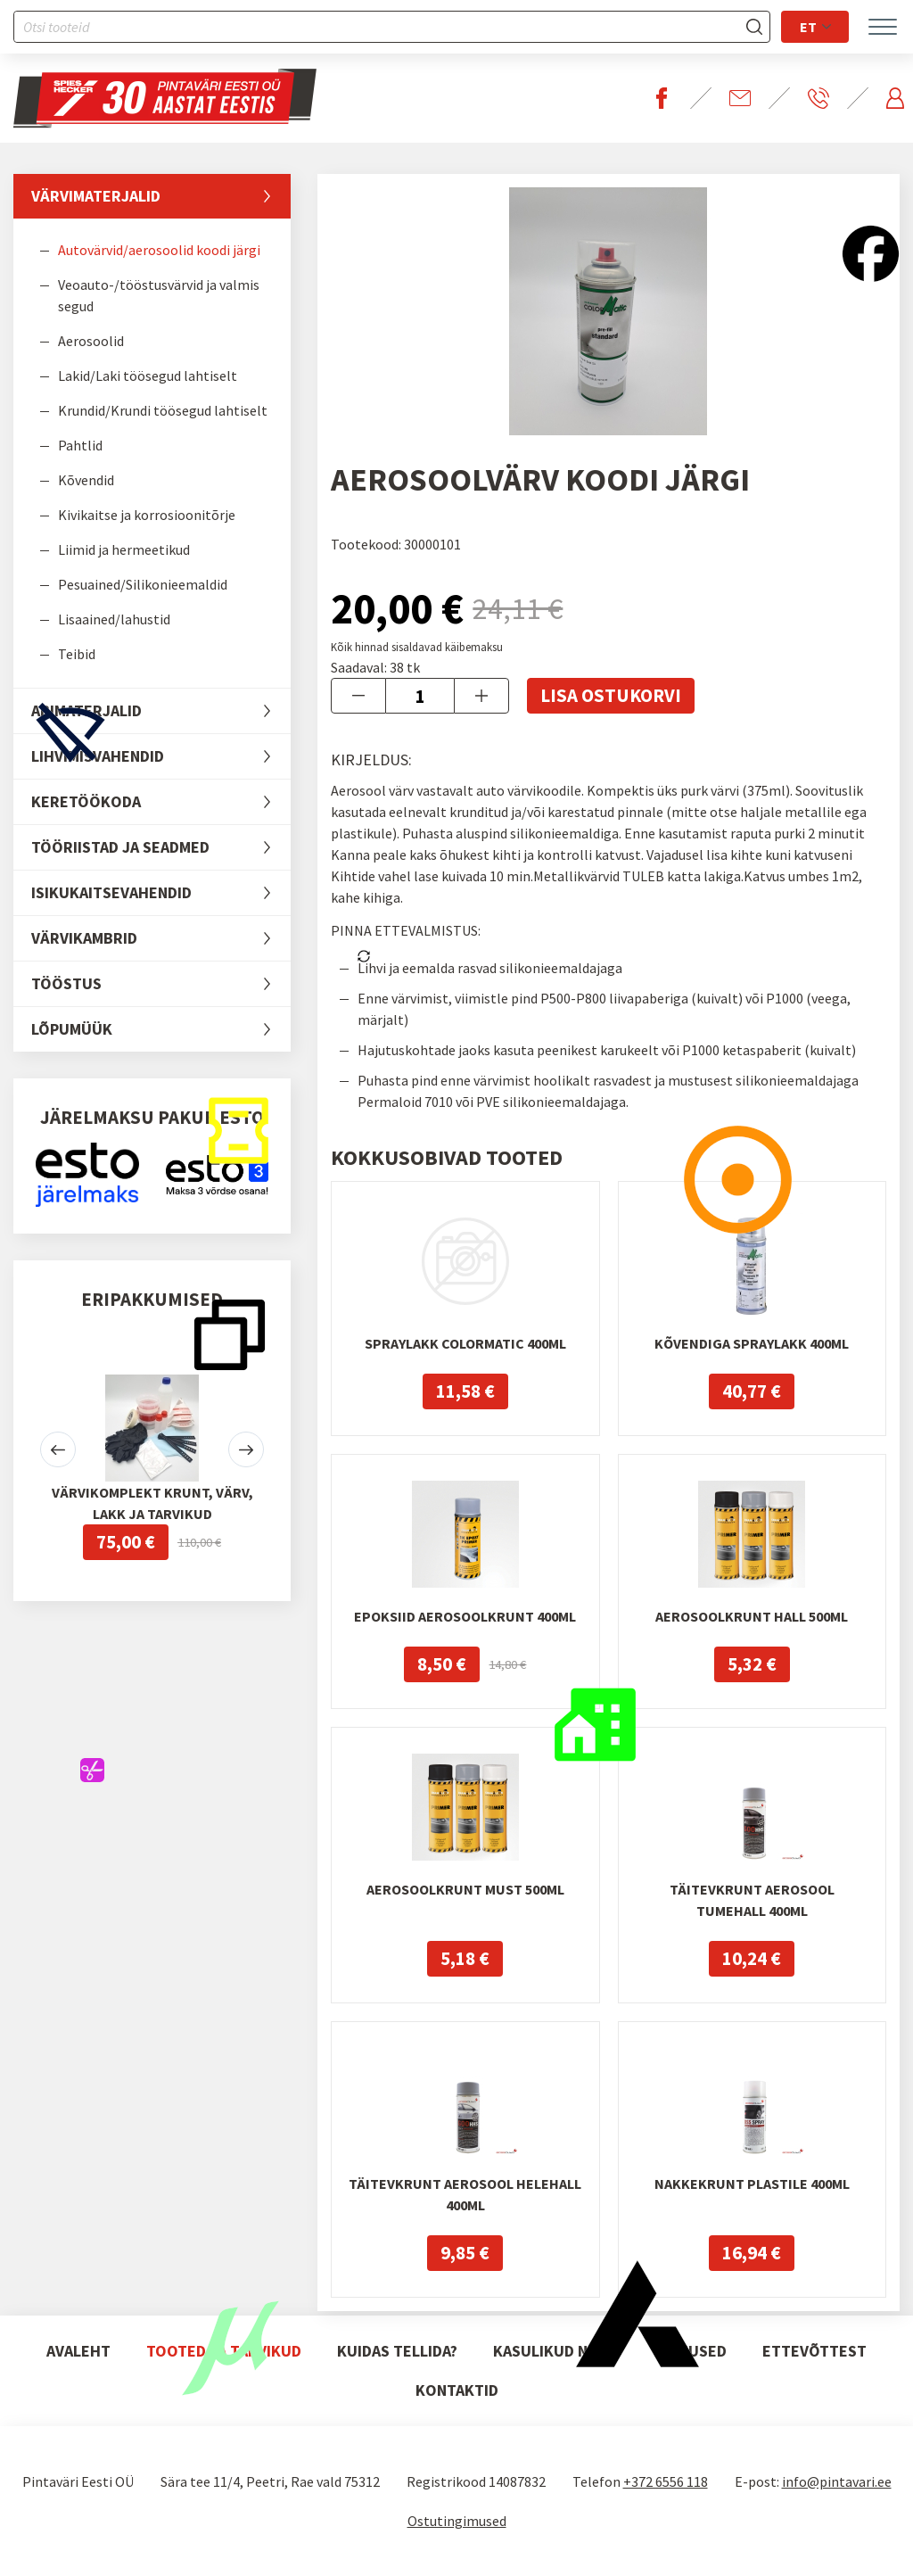 This screenshot has width=913, height=2576. What do you see at coordinates (238, 1130) in the screenshot?
I see `view available coupons or discounts` at bounding box center [238, 1130].